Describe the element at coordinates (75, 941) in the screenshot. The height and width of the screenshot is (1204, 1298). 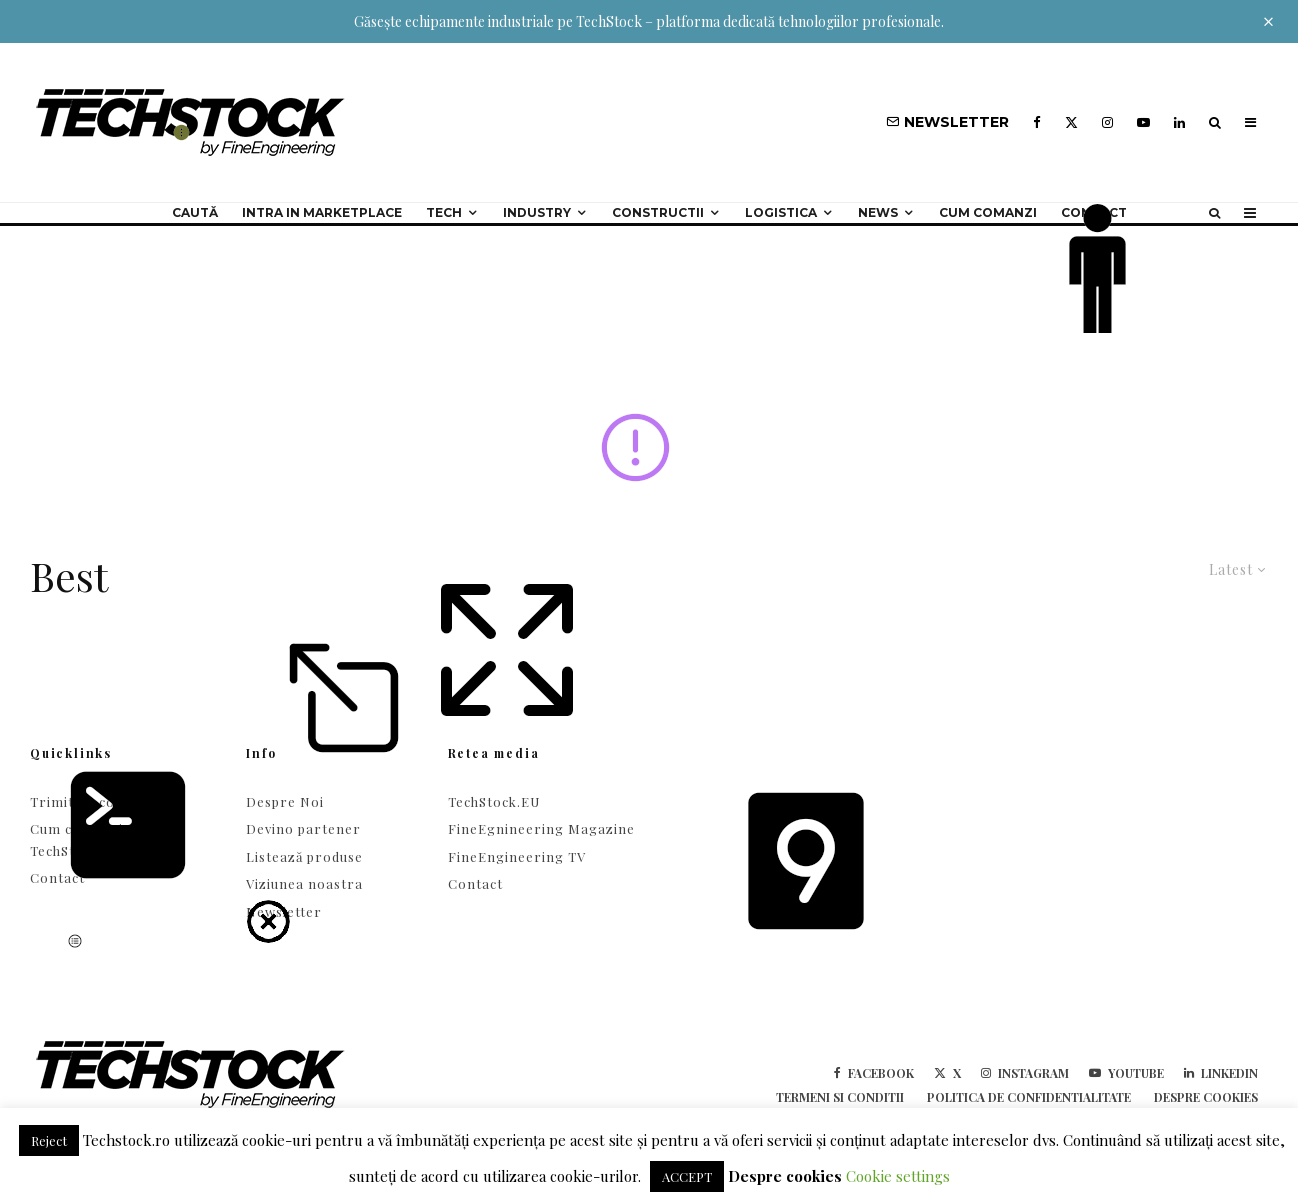
I see `view list or menu options` at that location.